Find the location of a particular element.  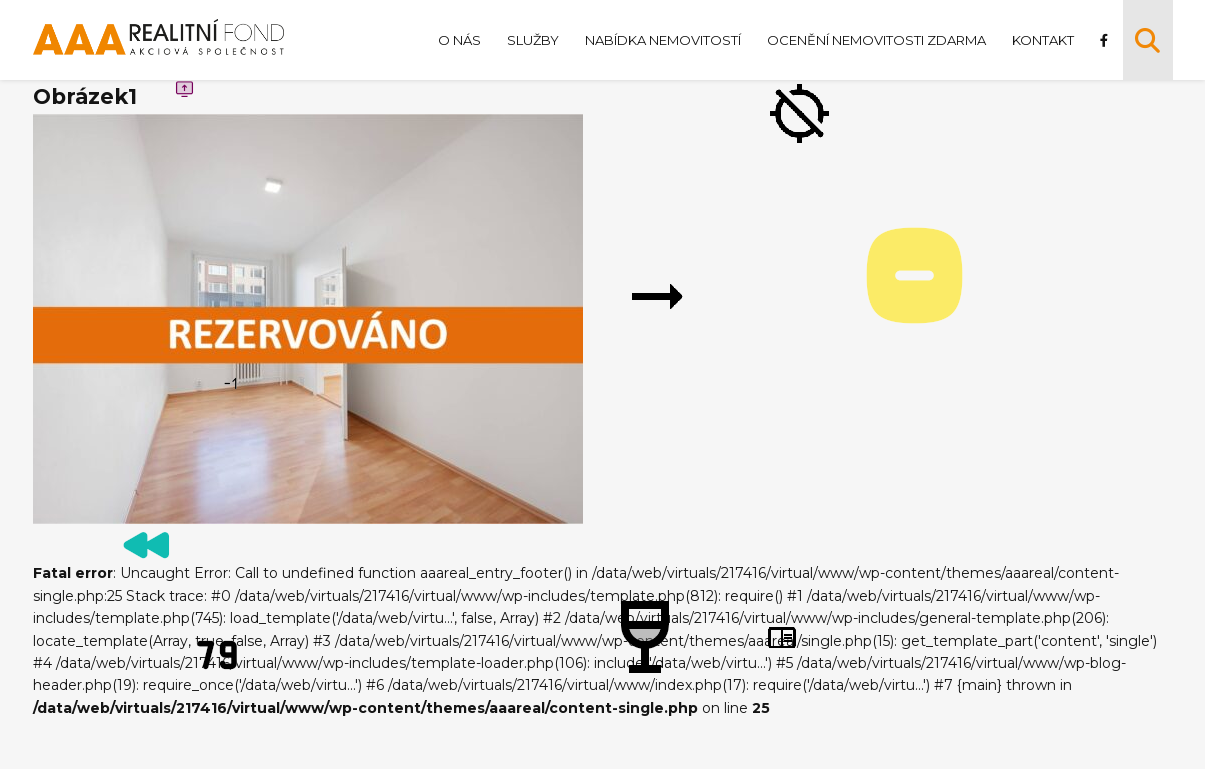

upload file to display or screen is located at coordinates (184, 88).